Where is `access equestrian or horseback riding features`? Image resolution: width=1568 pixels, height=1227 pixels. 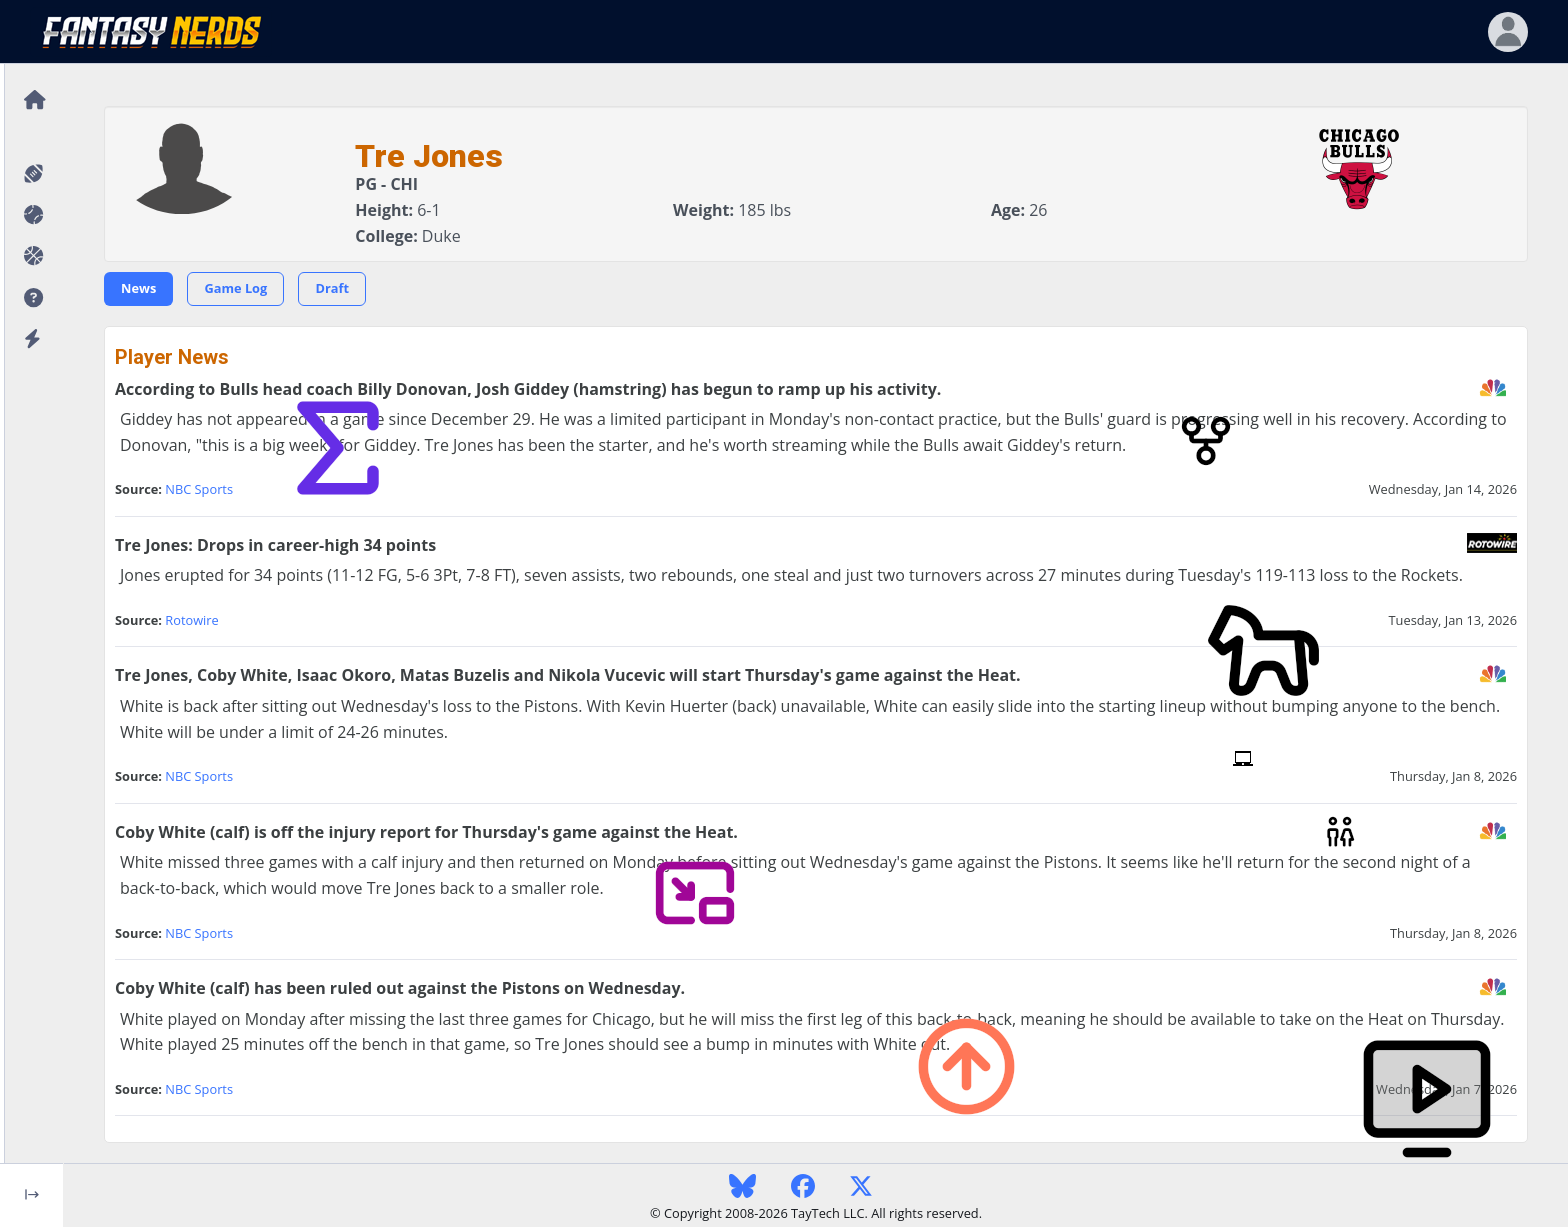 access equestrian or horseback riding features is located at coordinates (1263, 650).